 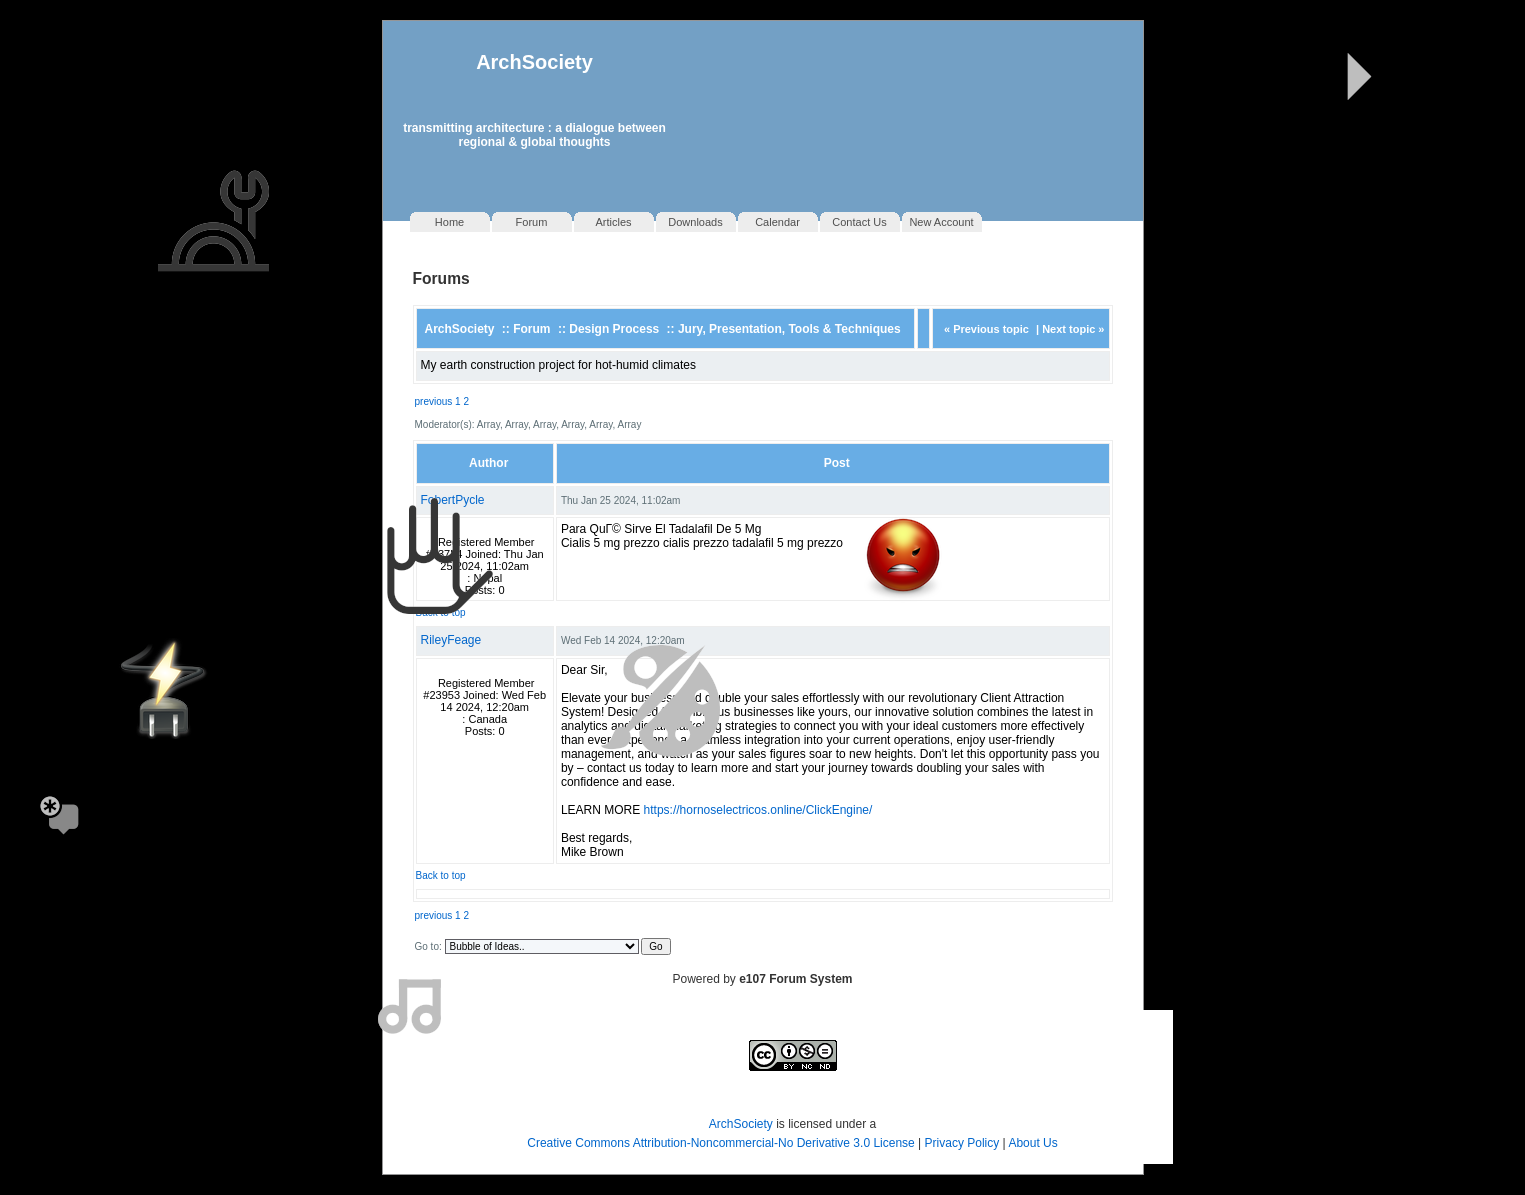 What do you see at coordinates (1357, 76) in the screenshot?
I see `navigate to the next item or screen` at bounding box center [1357, 76].